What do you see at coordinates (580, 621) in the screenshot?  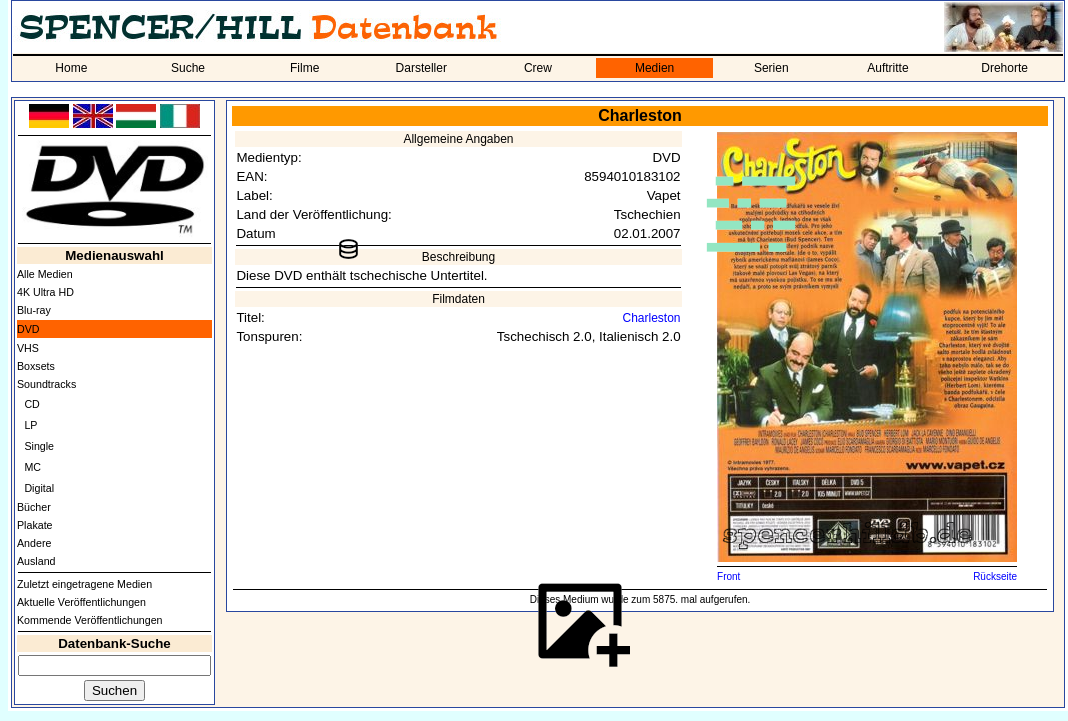 I see `add a new image or photo` at bounding box center [580, 621].